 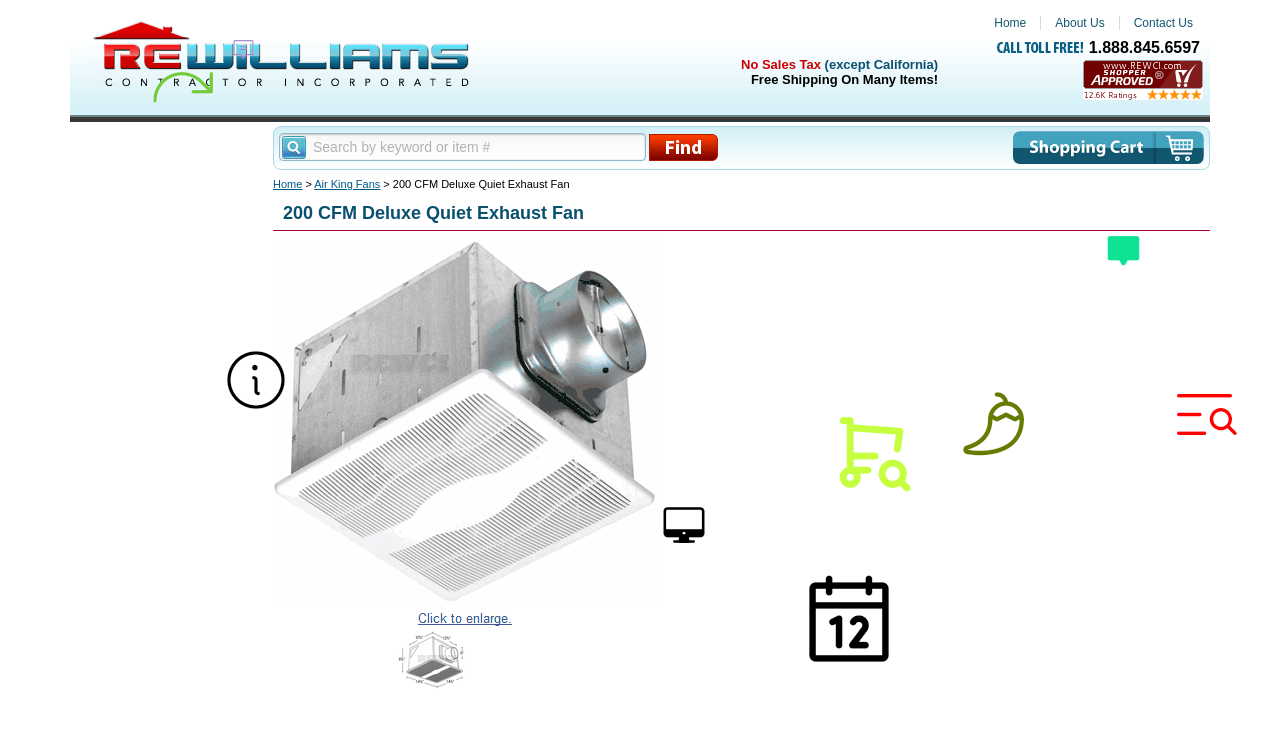 What do you see at coordinates (1123, 249) in the screenshot?
I see `open chat or messaging` at bounding box center [1123, 249].